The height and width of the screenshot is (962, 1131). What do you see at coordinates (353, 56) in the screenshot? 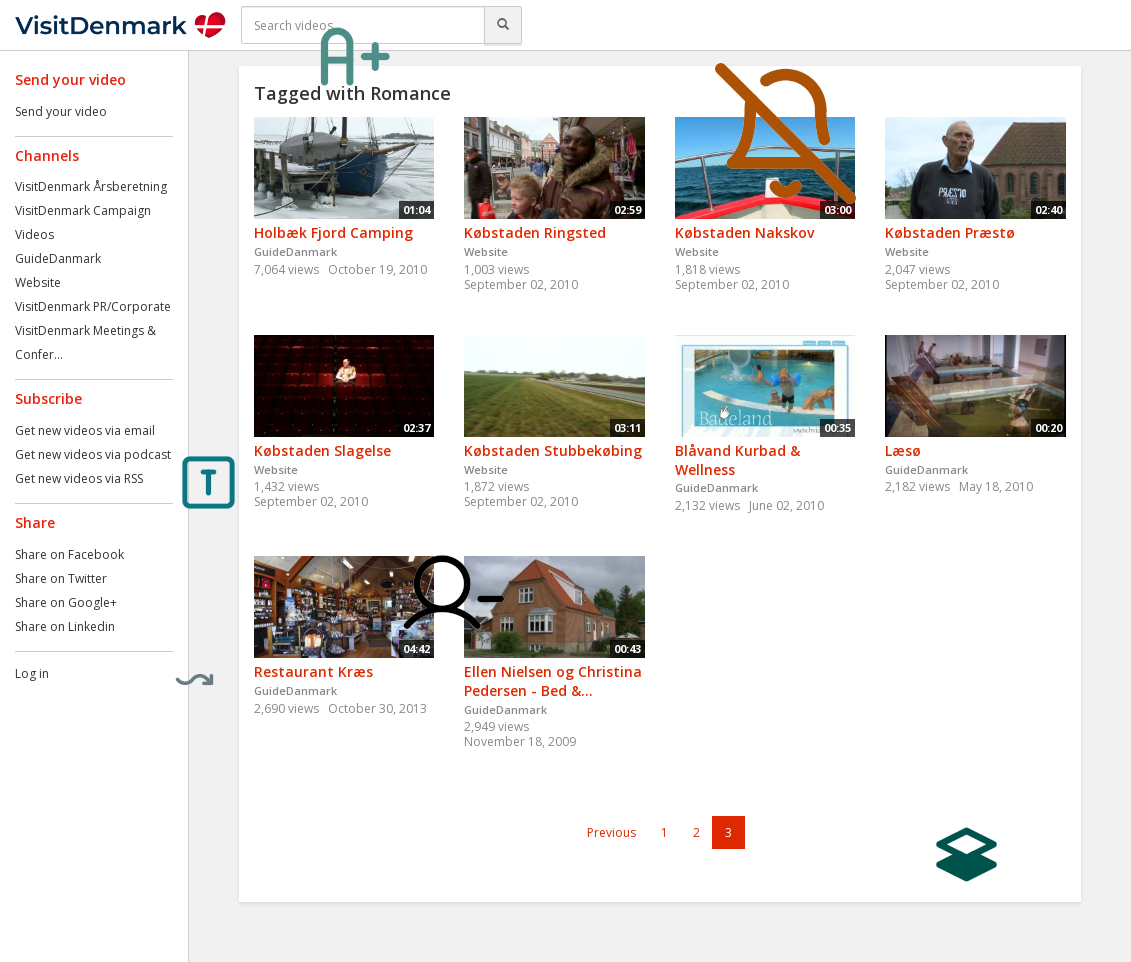
I see `increase text size` at bounding box center [353, 56].